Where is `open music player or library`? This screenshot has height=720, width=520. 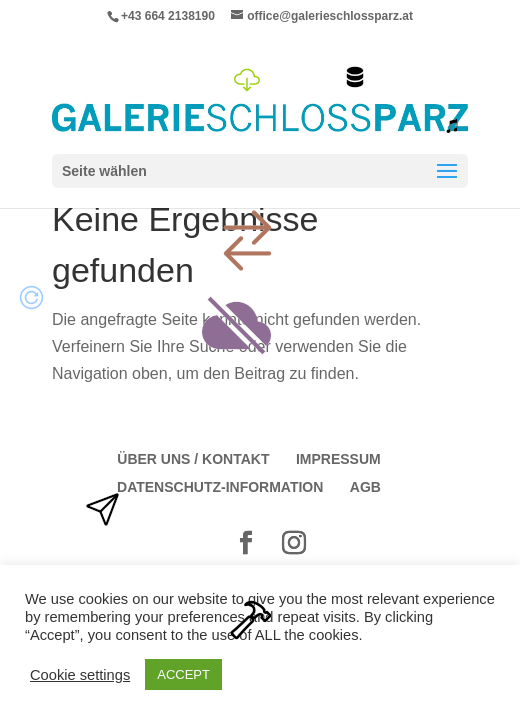 open music player or library is located at coordinates (452, 126).